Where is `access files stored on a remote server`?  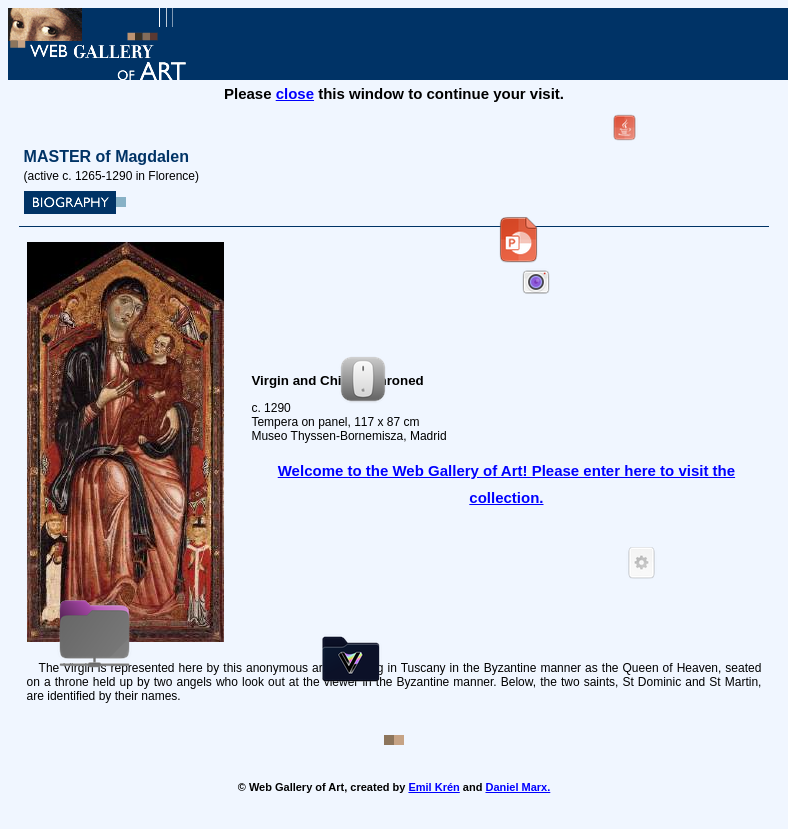
access files stored on a remote server is located at coordinates (94, 632).